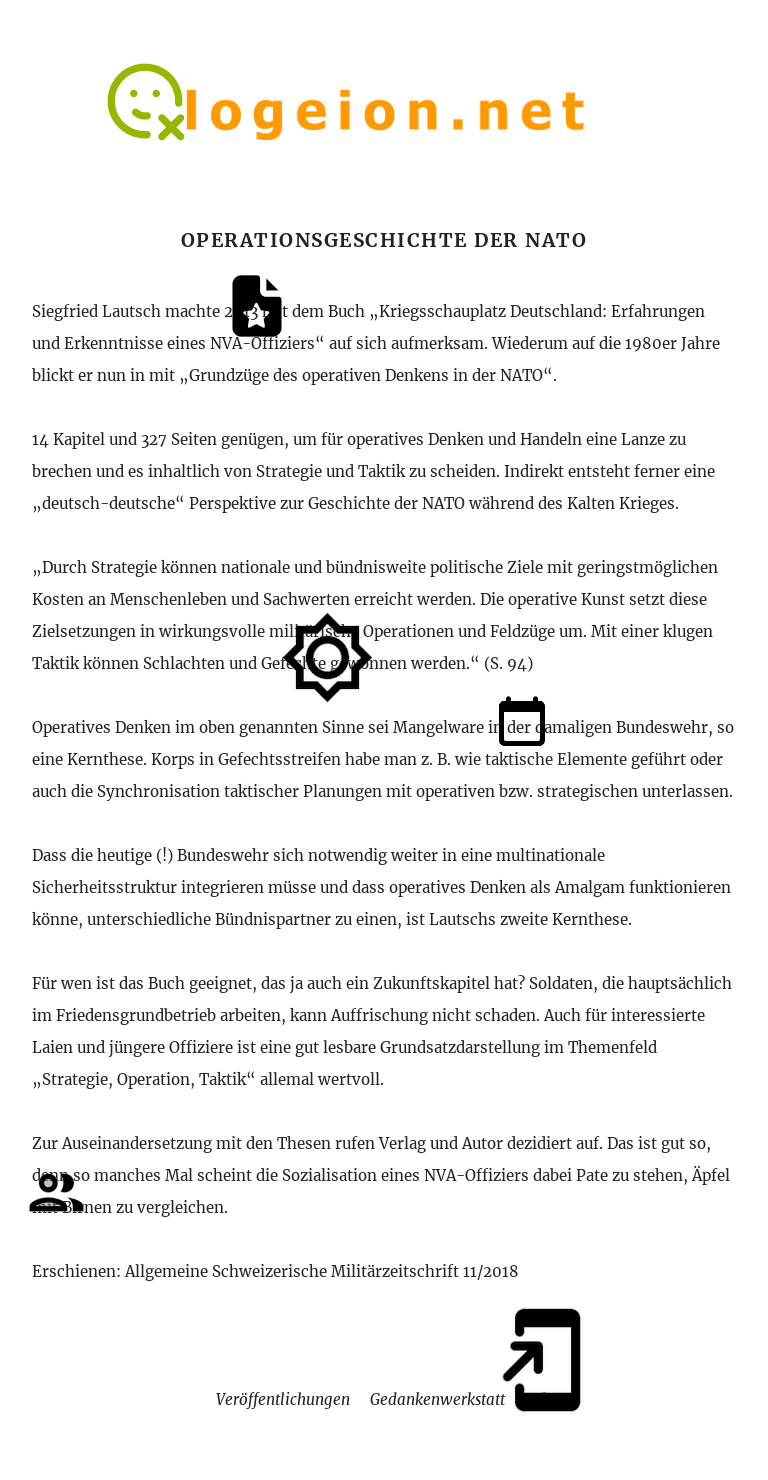 This screenshot has height=1480, width=768. I want to click on view contacts or people list, so click(56, 1192).